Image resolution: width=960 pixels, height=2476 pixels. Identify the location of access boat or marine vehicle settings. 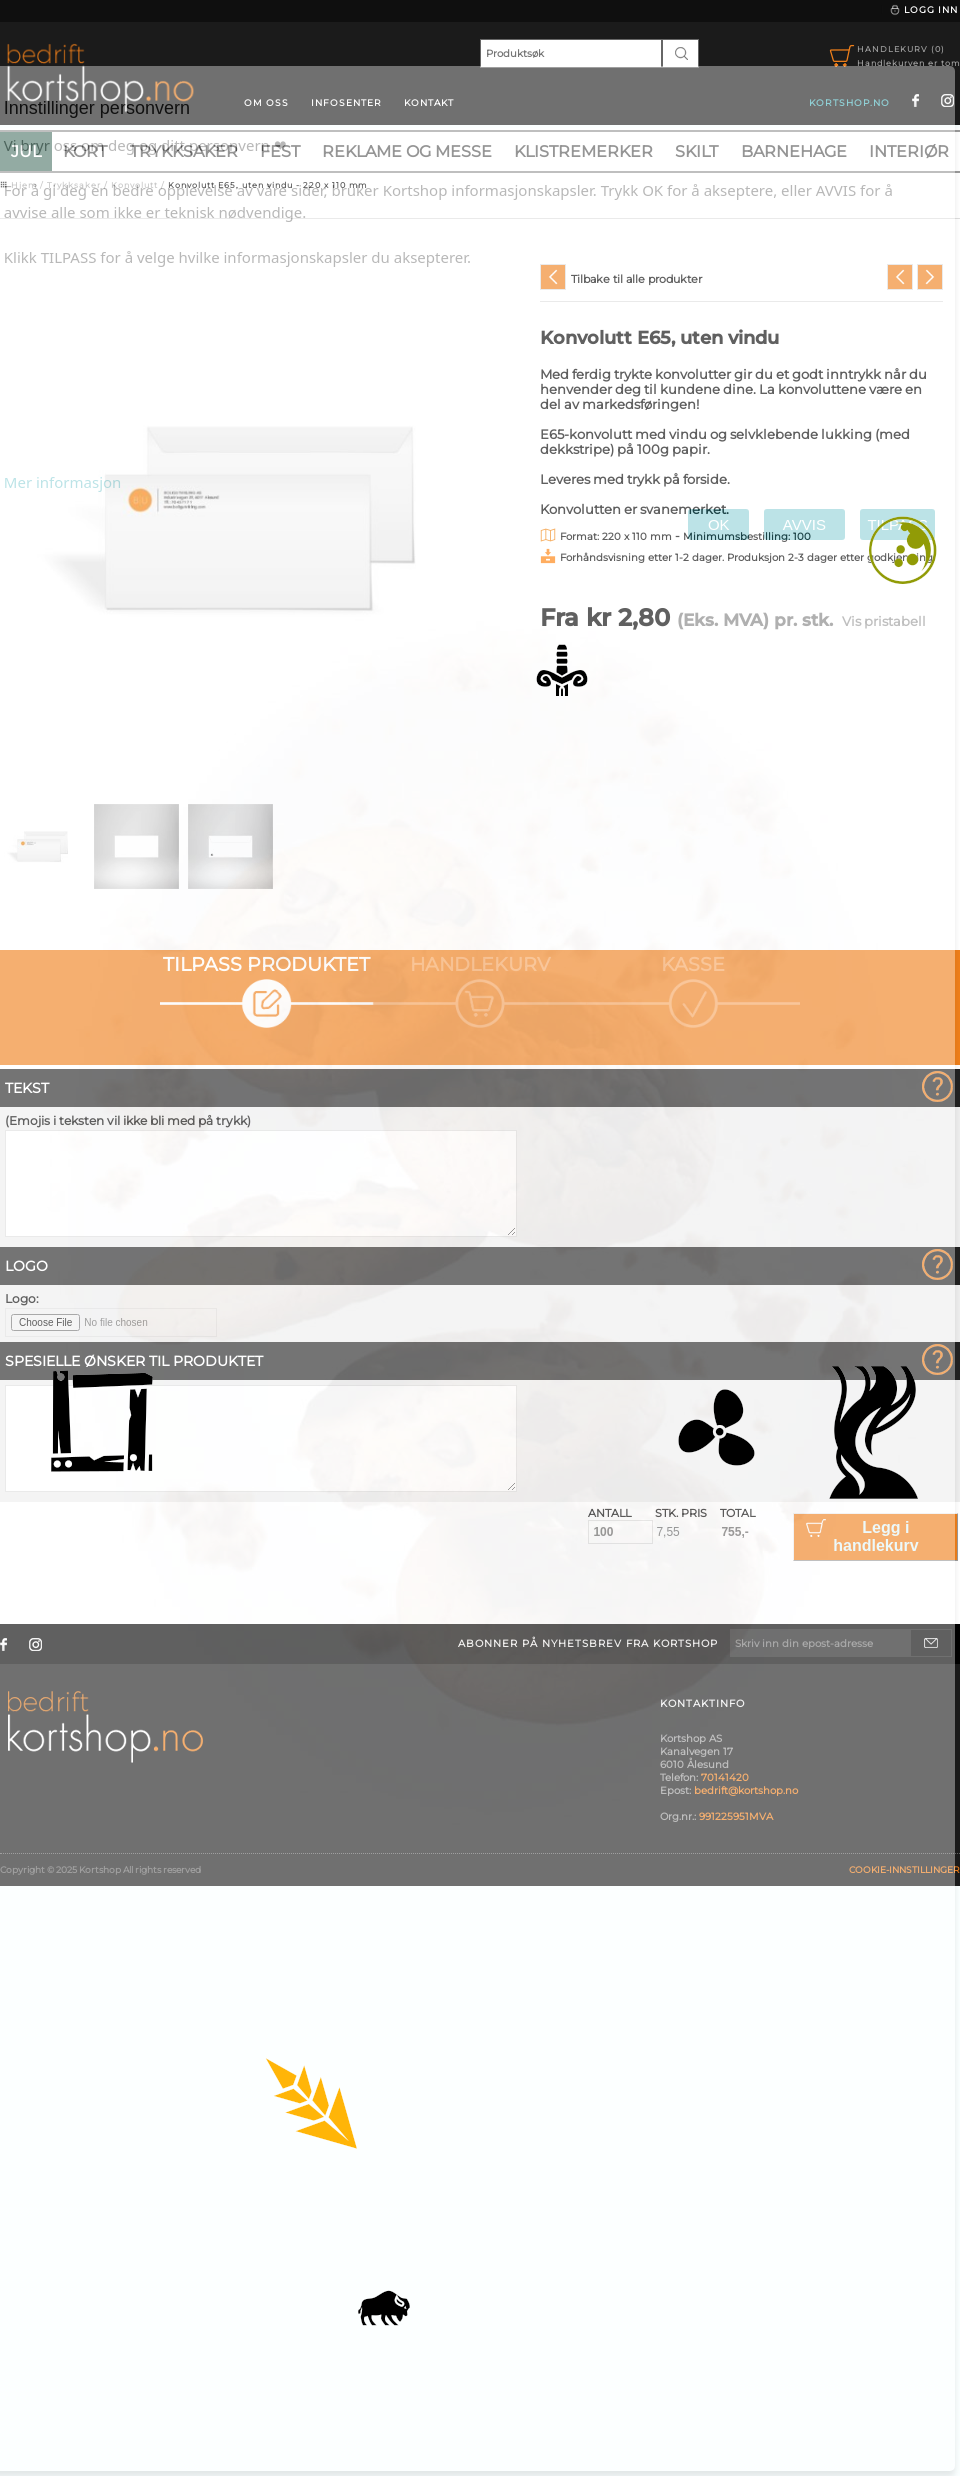
(716, 1427).